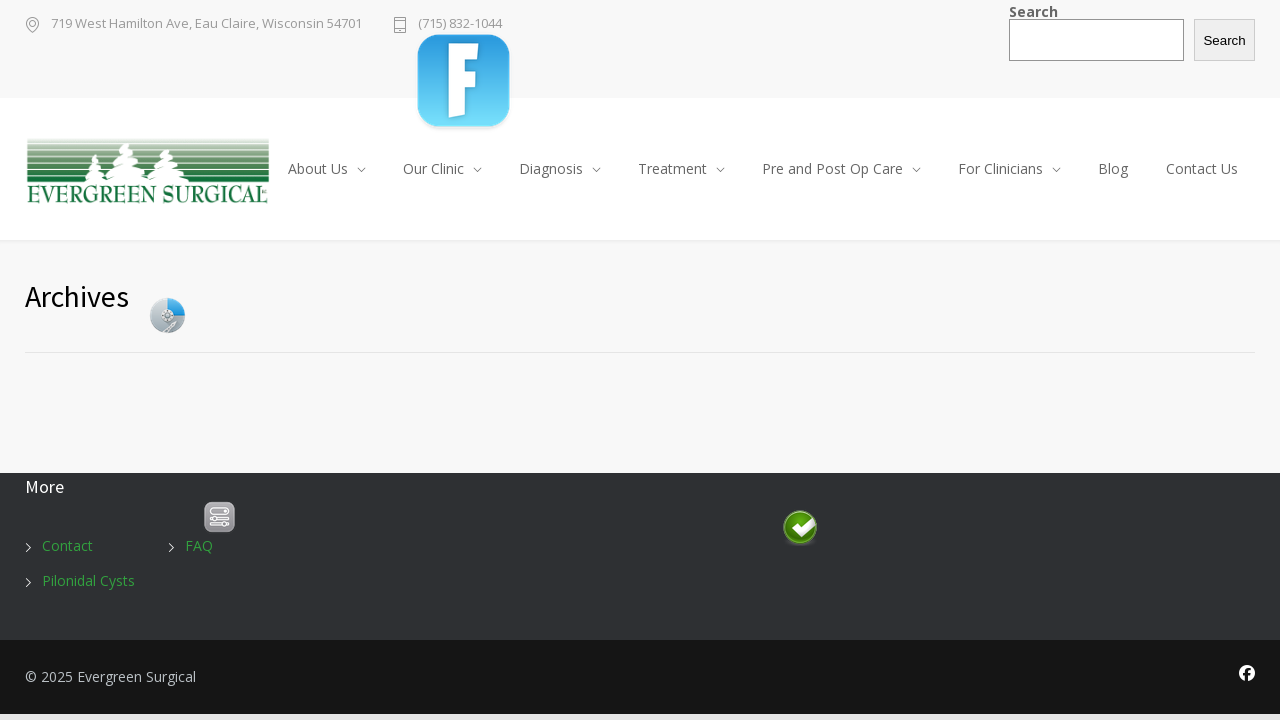 Image resolution: width=1280 pixels, height=720 pixels. Describe the element at coordinates (219, 517) in the screenshot. I see `open interface design preferences` at that location.